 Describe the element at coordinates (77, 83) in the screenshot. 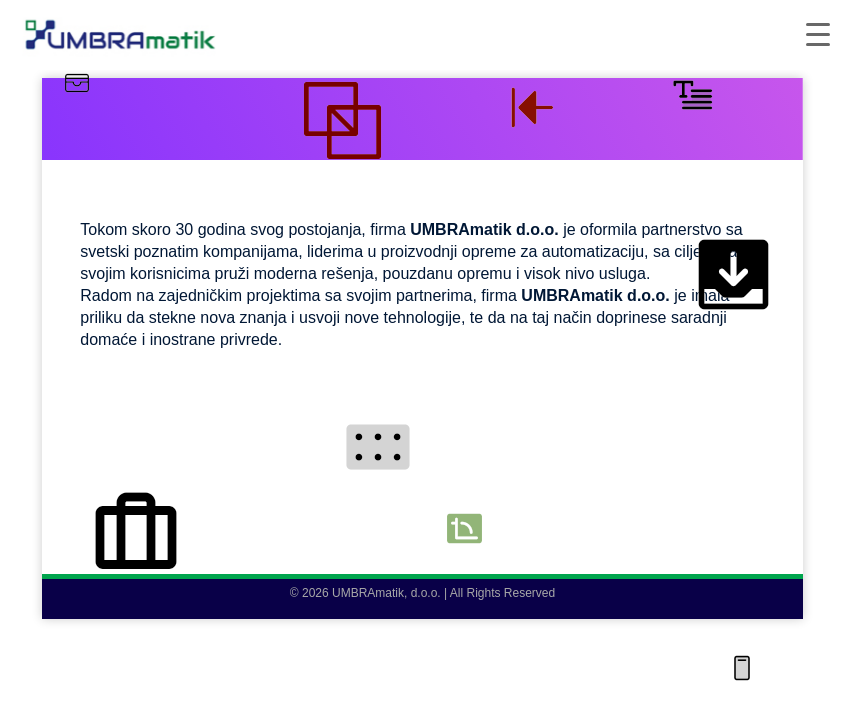

I see `access your wallet or payment cards` at that location.